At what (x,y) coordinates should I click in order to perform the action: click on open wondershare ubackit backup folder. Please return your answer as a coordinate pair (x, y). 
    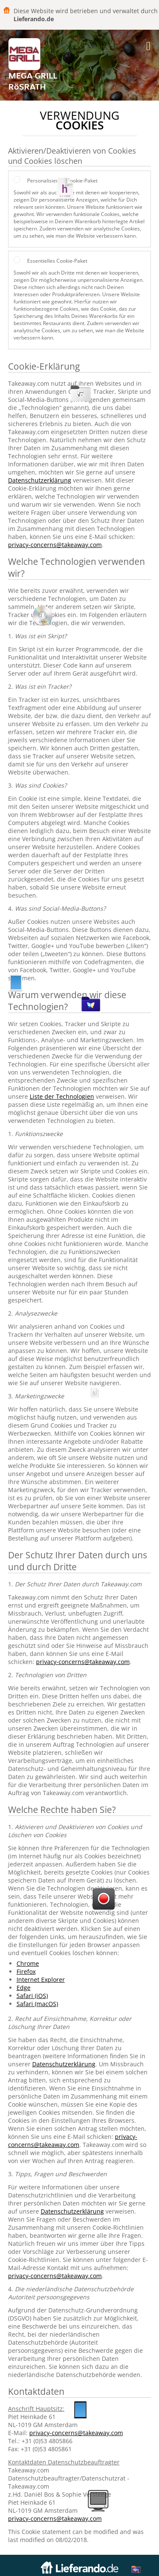
    Looking at the image, I should click on (91, 1005).